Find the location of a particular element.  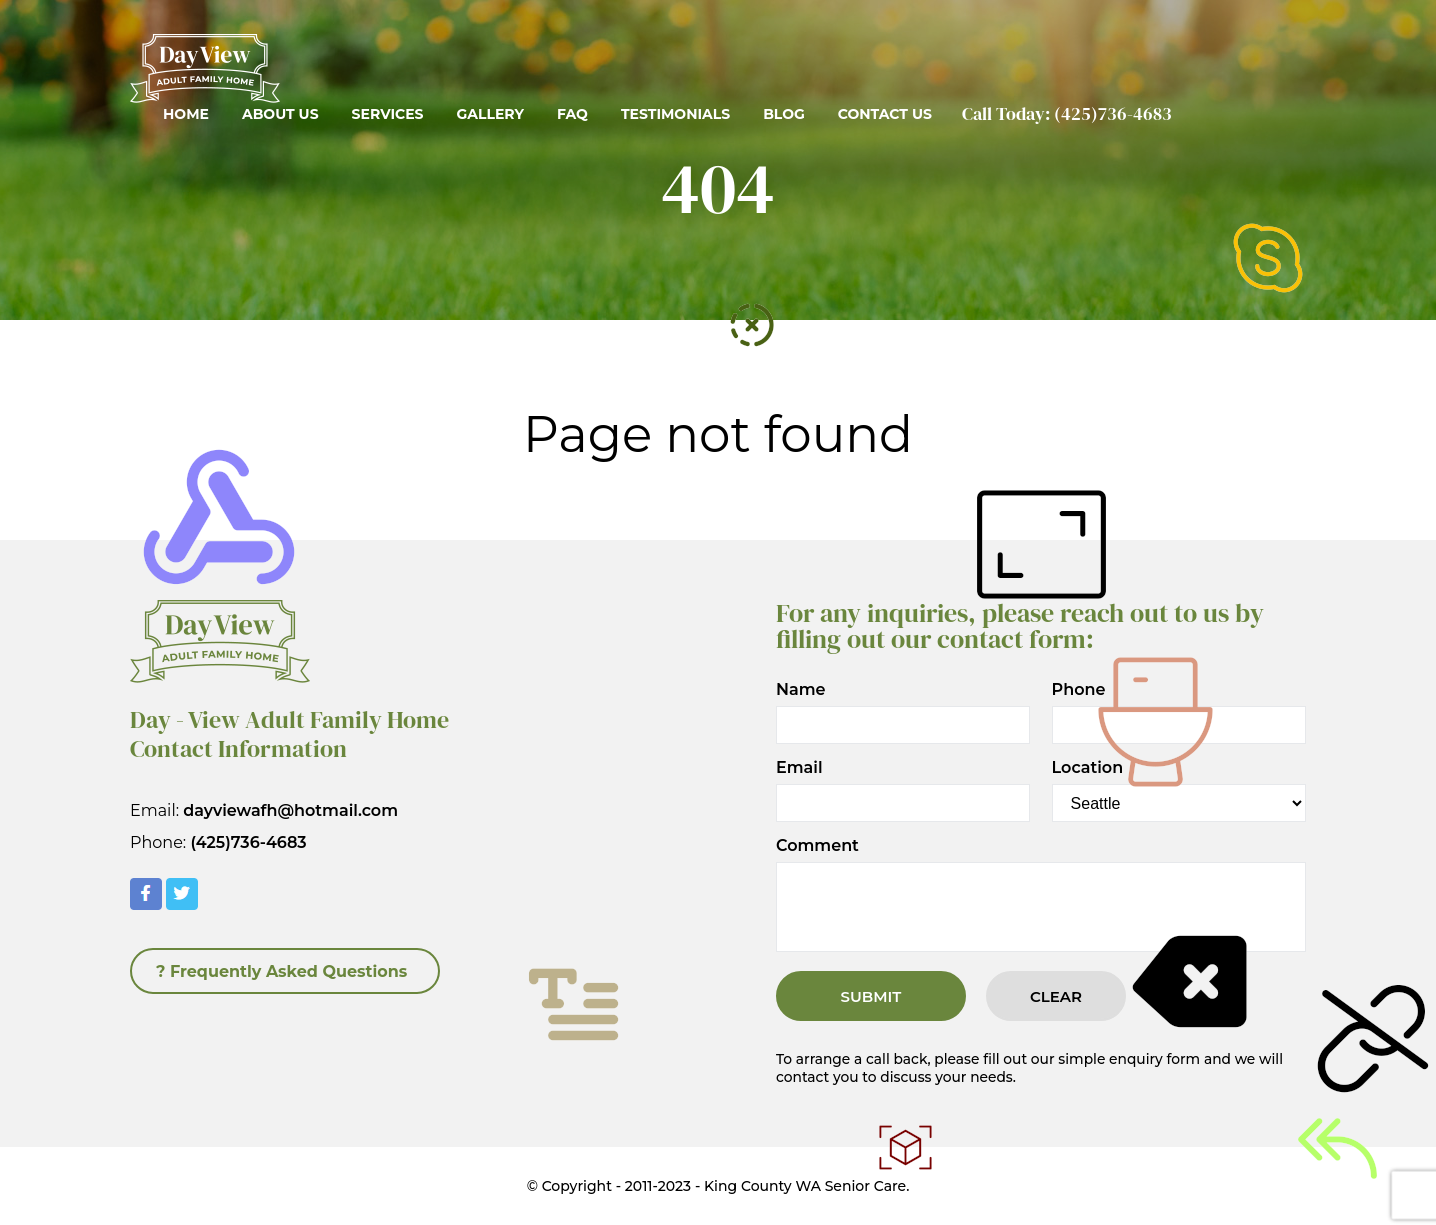

cancel or stop a process in progress is located at coordinates (752, 325).